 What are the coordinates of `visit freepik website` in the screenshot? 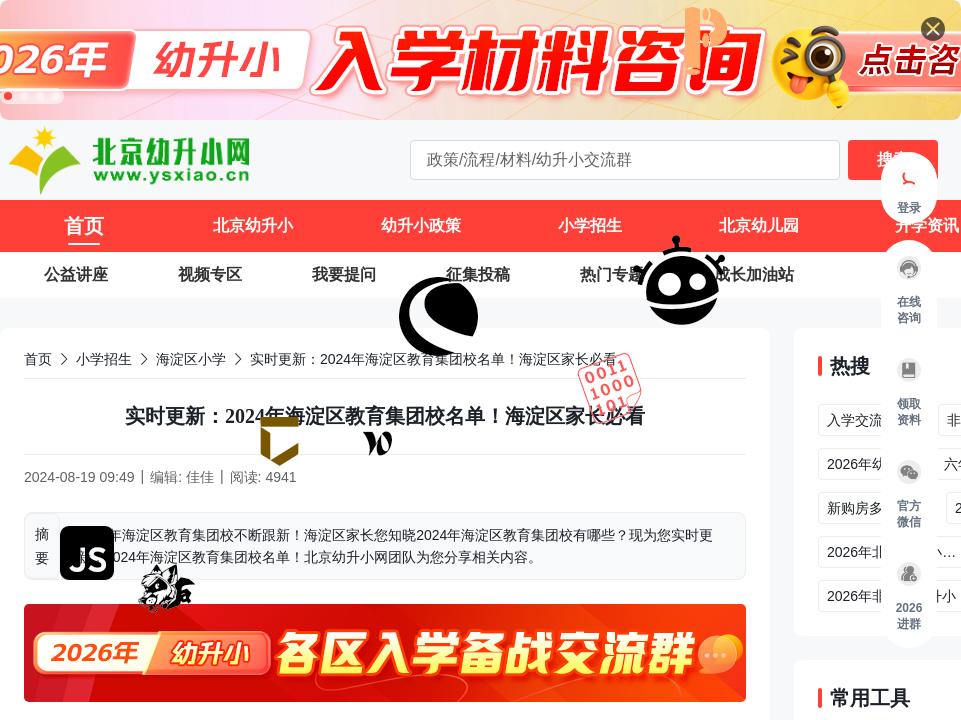 It's located at (679, 280).